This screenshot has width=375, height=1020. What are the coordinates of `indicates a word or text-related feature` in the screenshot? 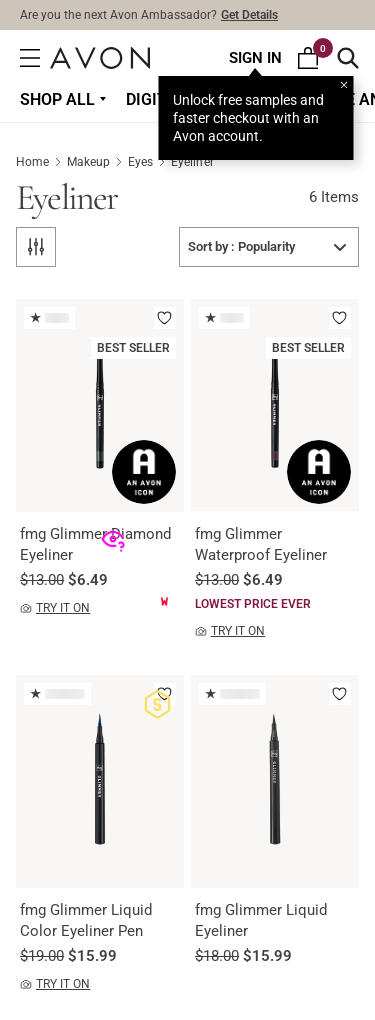 It's located at (164, 601).